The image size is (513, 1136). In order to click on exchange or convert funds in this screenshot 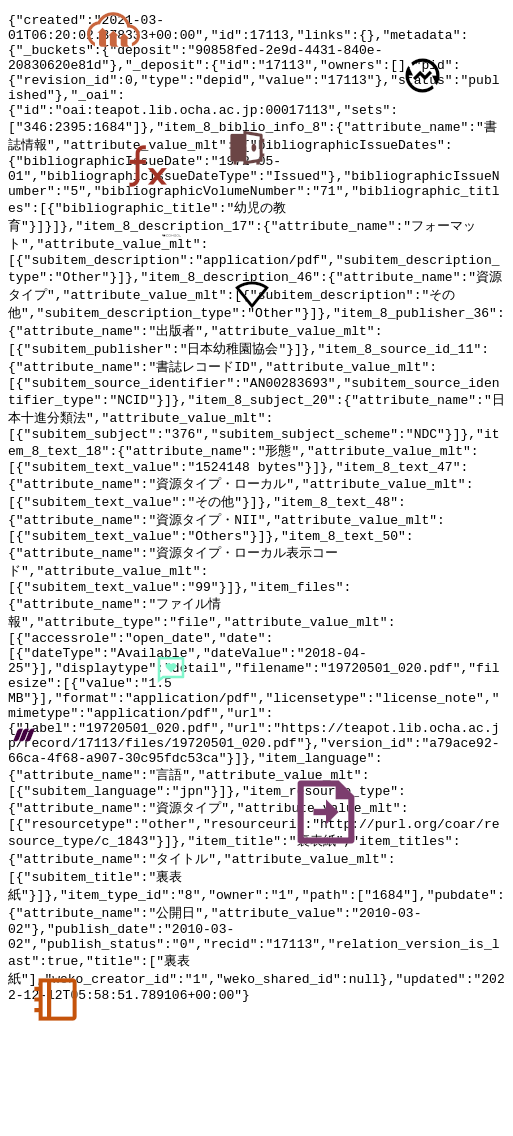, I will do `click(422, 75)`.